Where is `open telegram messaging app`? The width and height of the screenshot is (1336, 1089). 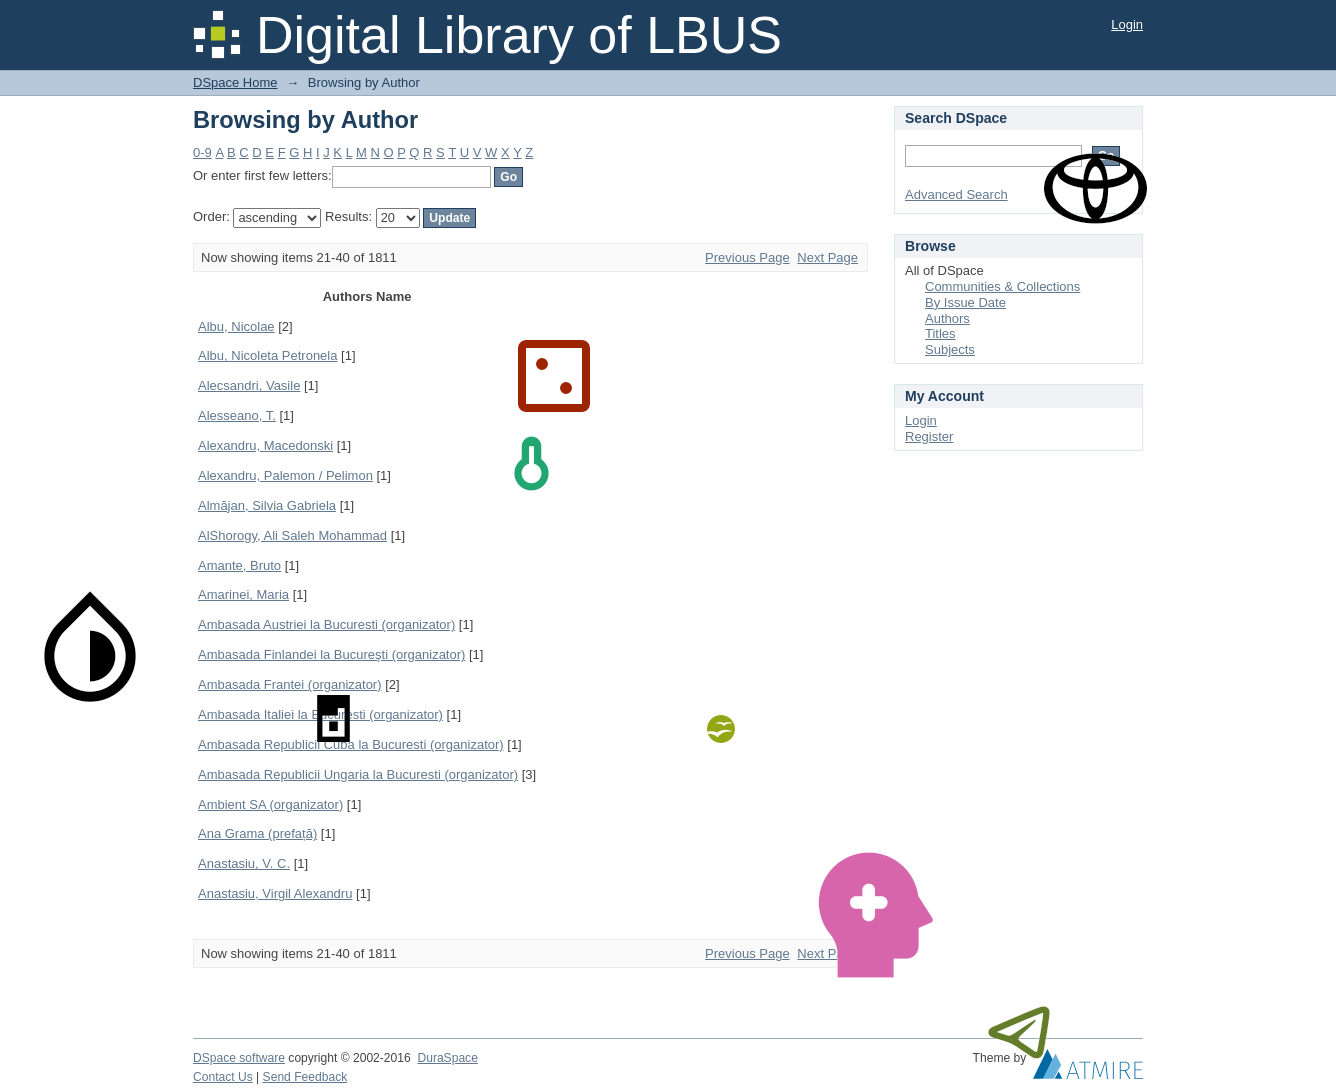
open telegram messaging app is located at coordinates (1023, 1029).